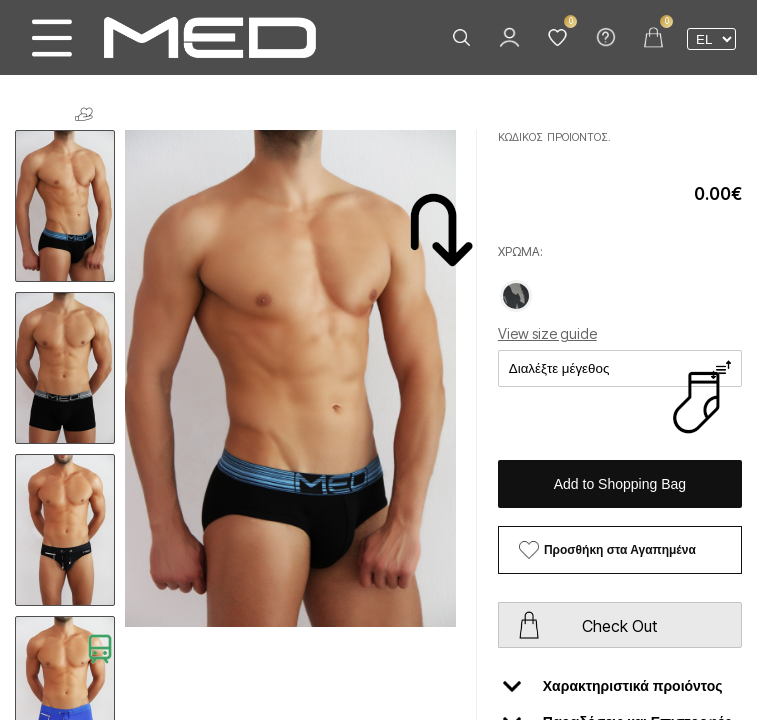  What do you see at coordinates (439, 230) in the screenshot?
I see `redo or repeat last action` at bounding box center [439, 230].